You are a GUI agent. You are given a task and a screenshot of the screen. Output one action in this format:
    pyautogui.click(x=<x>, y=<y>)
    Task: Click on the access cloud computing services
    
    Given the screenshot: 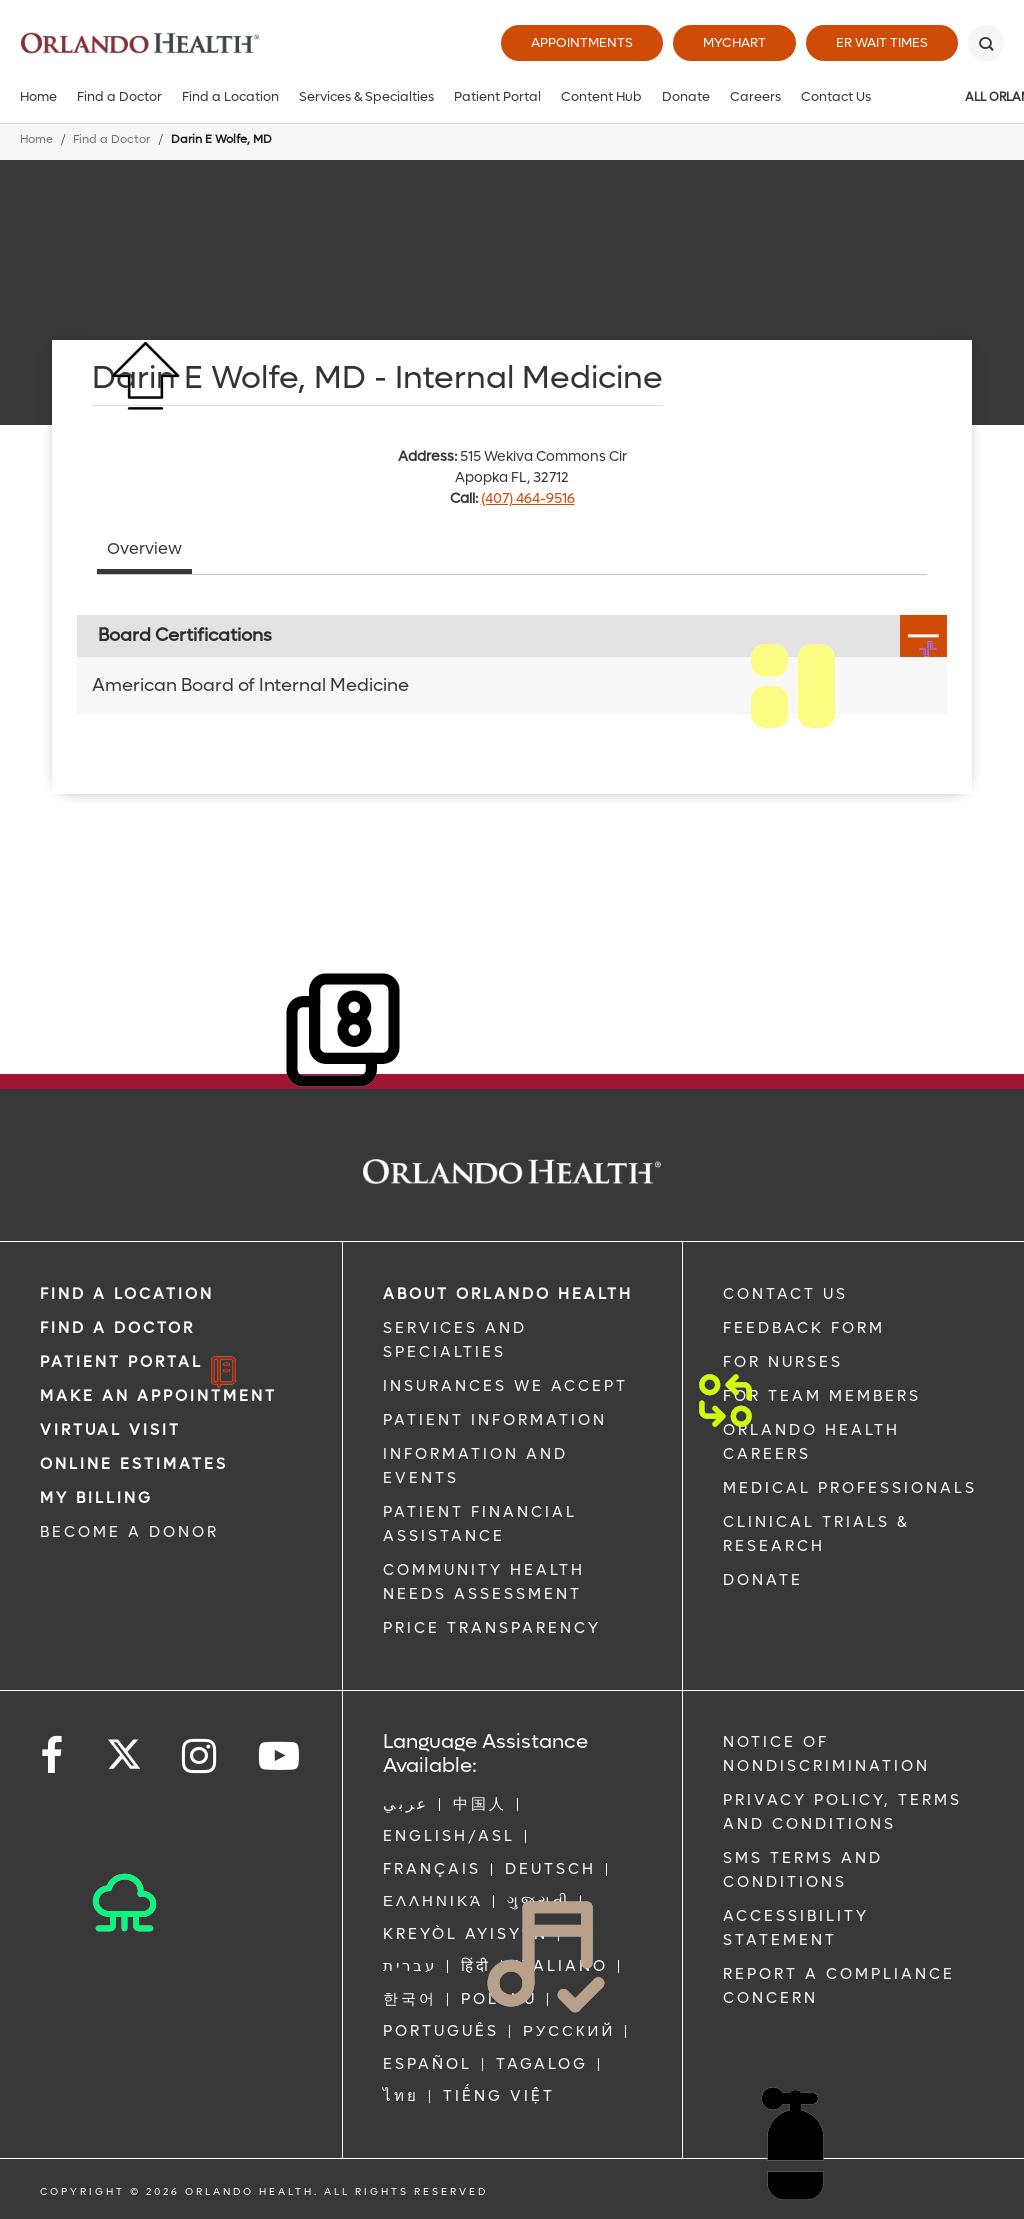 What is the action you would take?
    pyautogui.click(x=124, y=1902)
    